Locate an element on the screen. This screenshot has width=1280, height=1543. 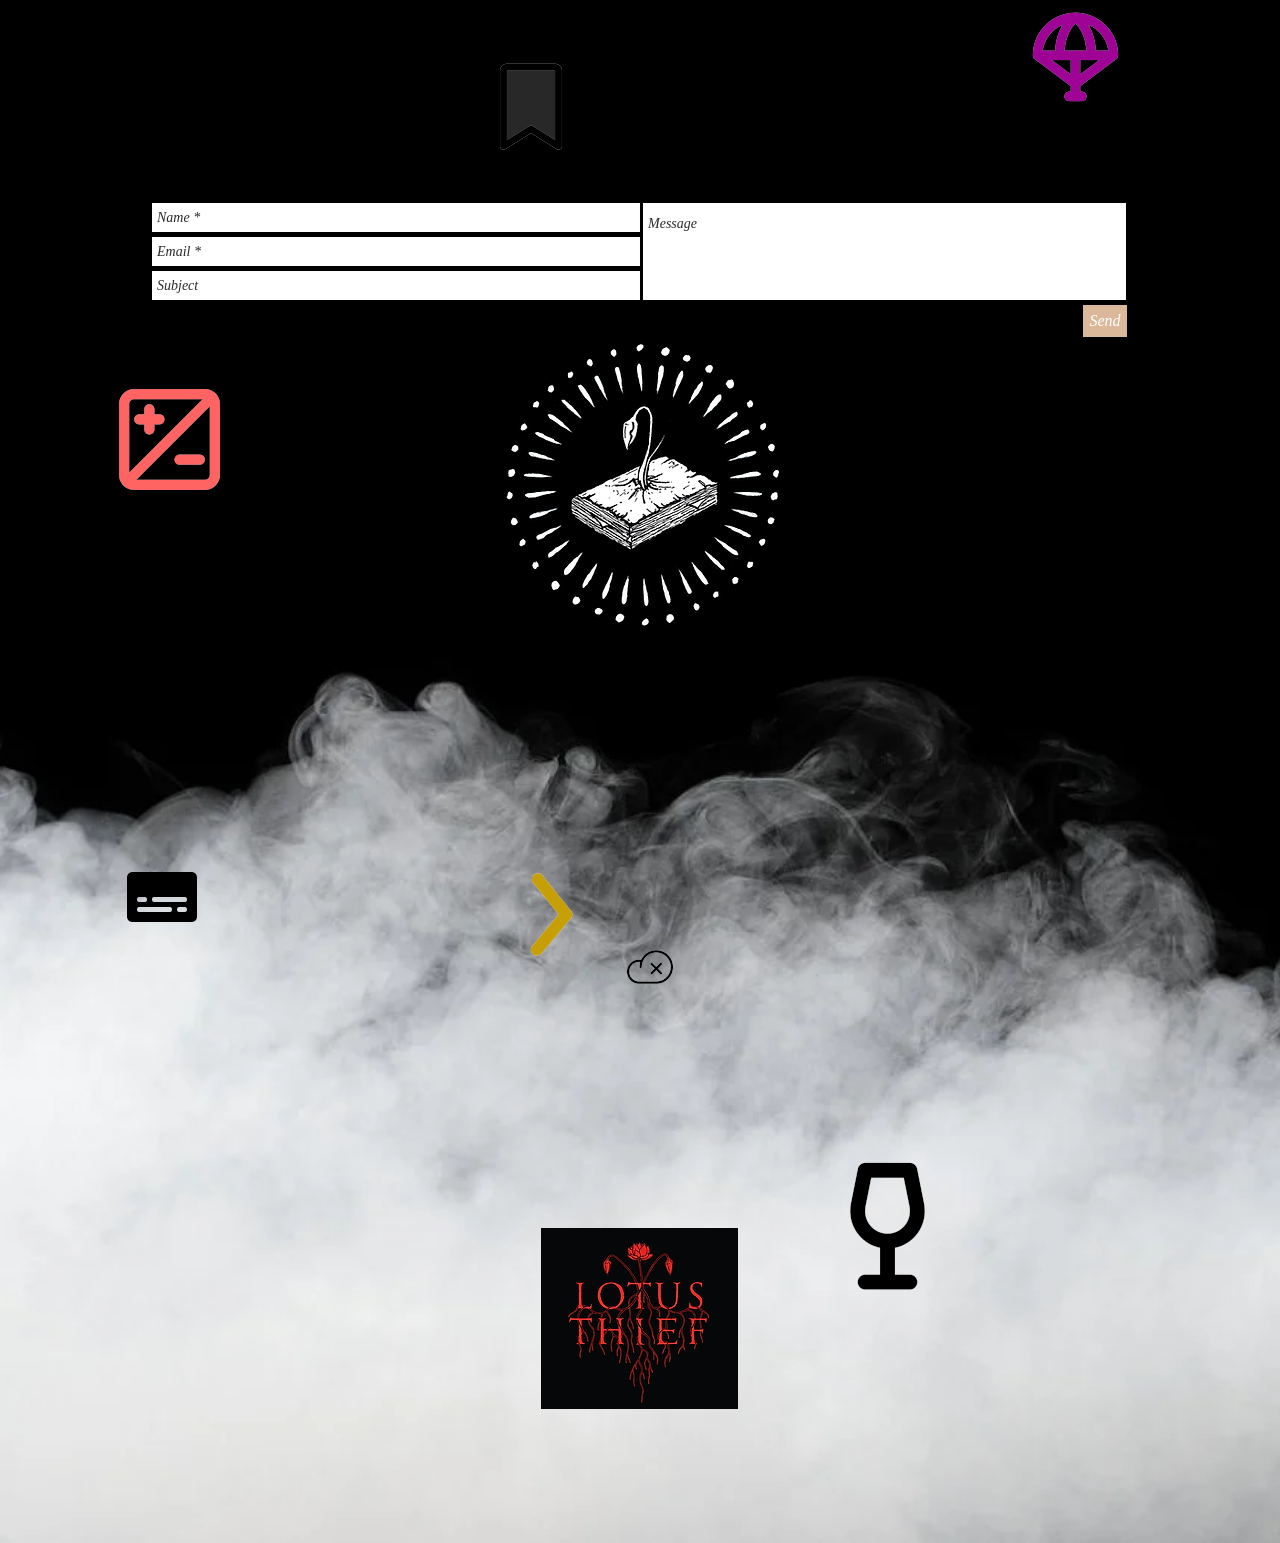
adjust exposure settings for a photo is located at coordinates (169, 439).